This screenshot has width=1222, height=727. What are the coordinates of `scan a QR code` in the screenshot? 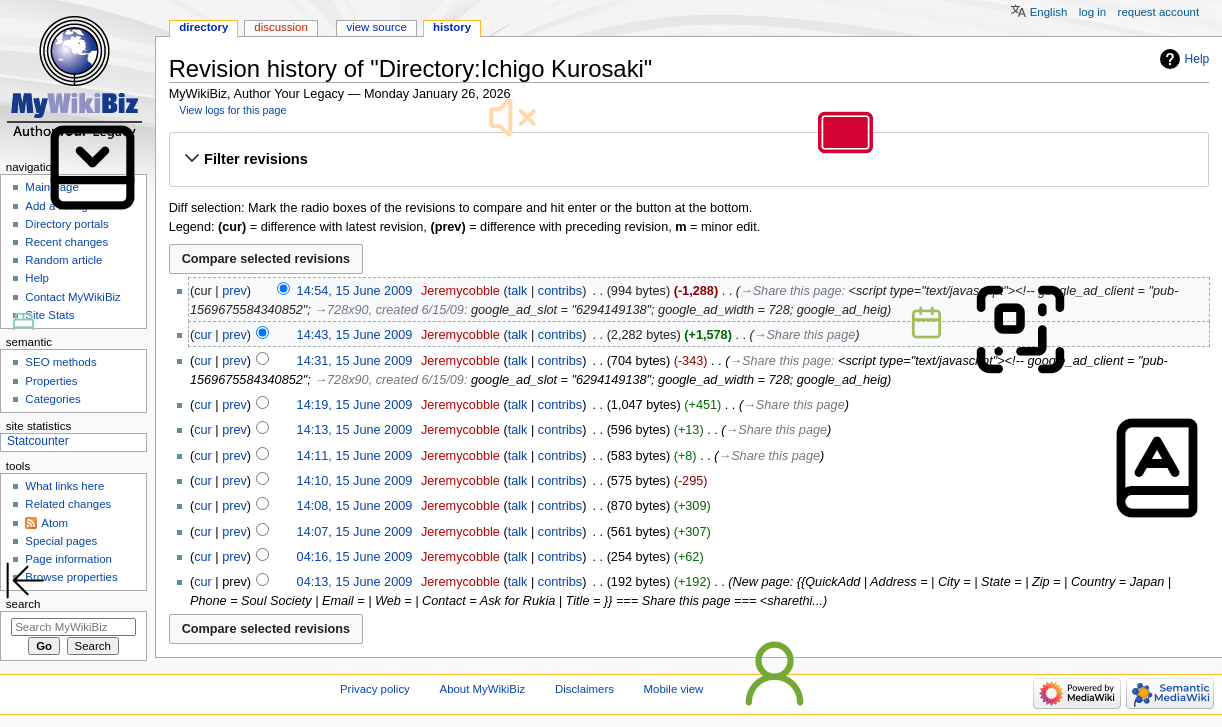 It's located at (1020, 329).